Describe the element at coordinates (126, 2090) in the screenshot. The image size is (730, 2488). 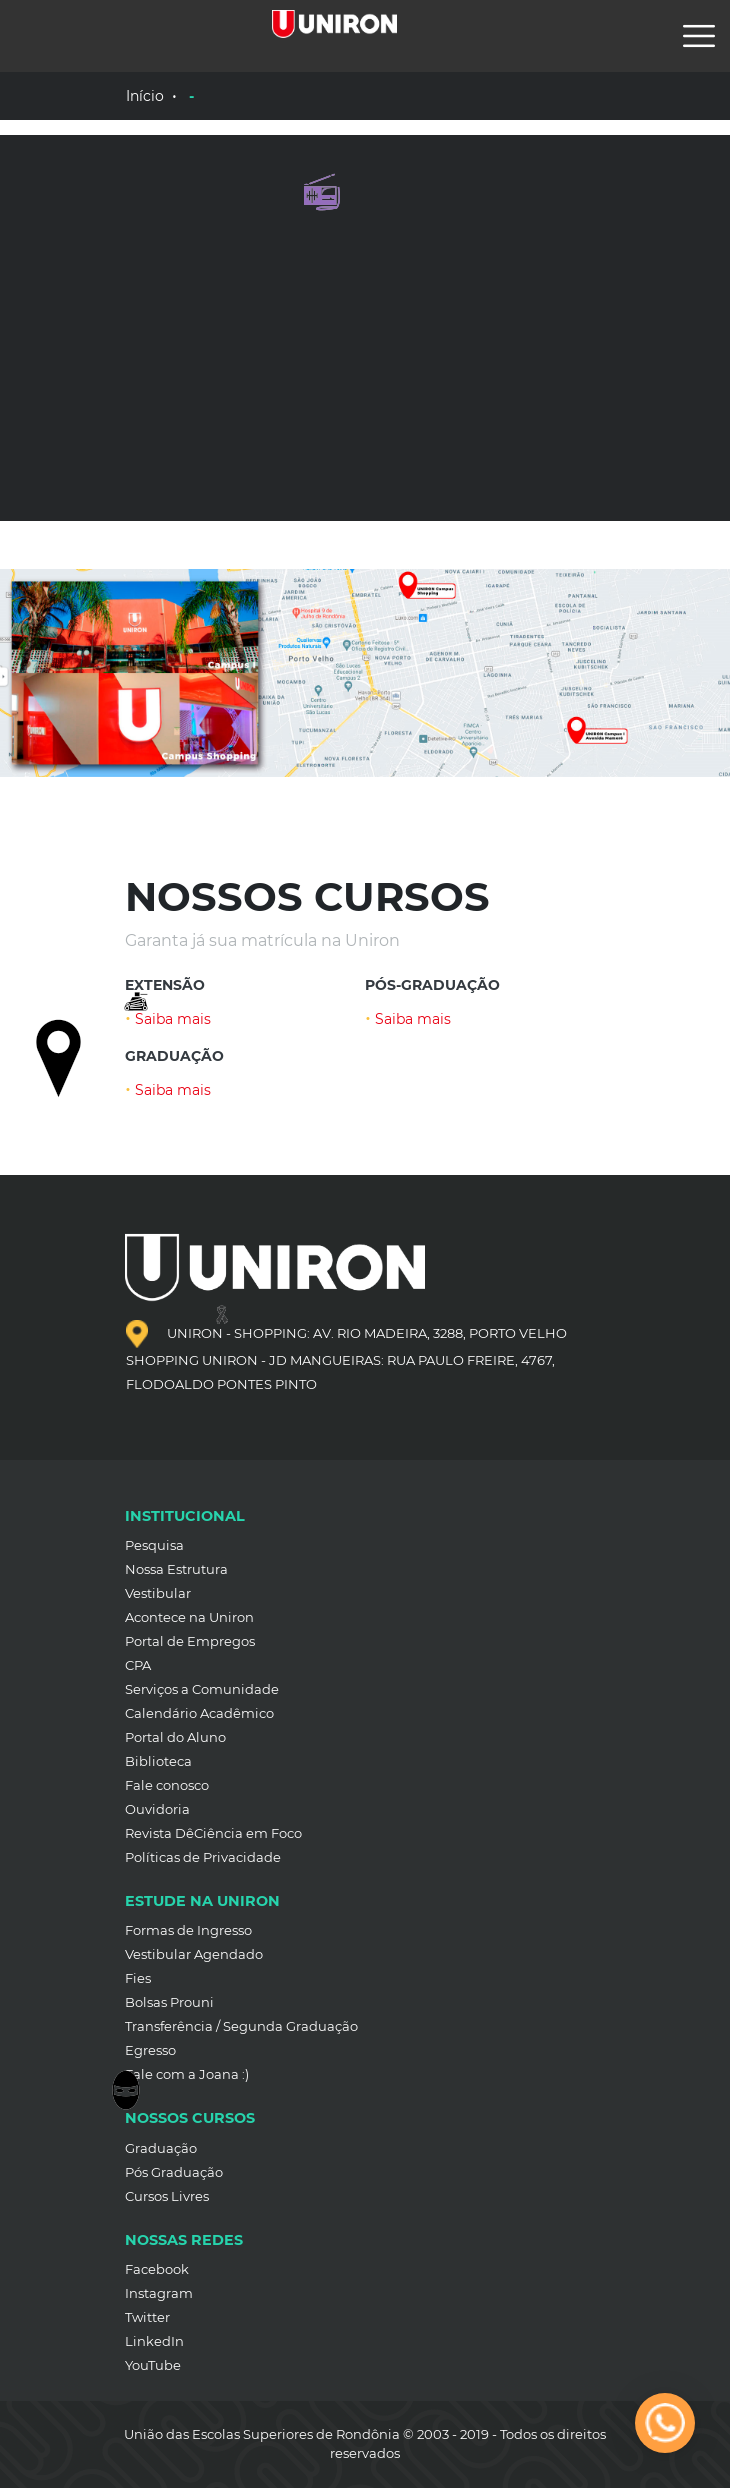
I see `toggle stealth or incognito mode` at that location.